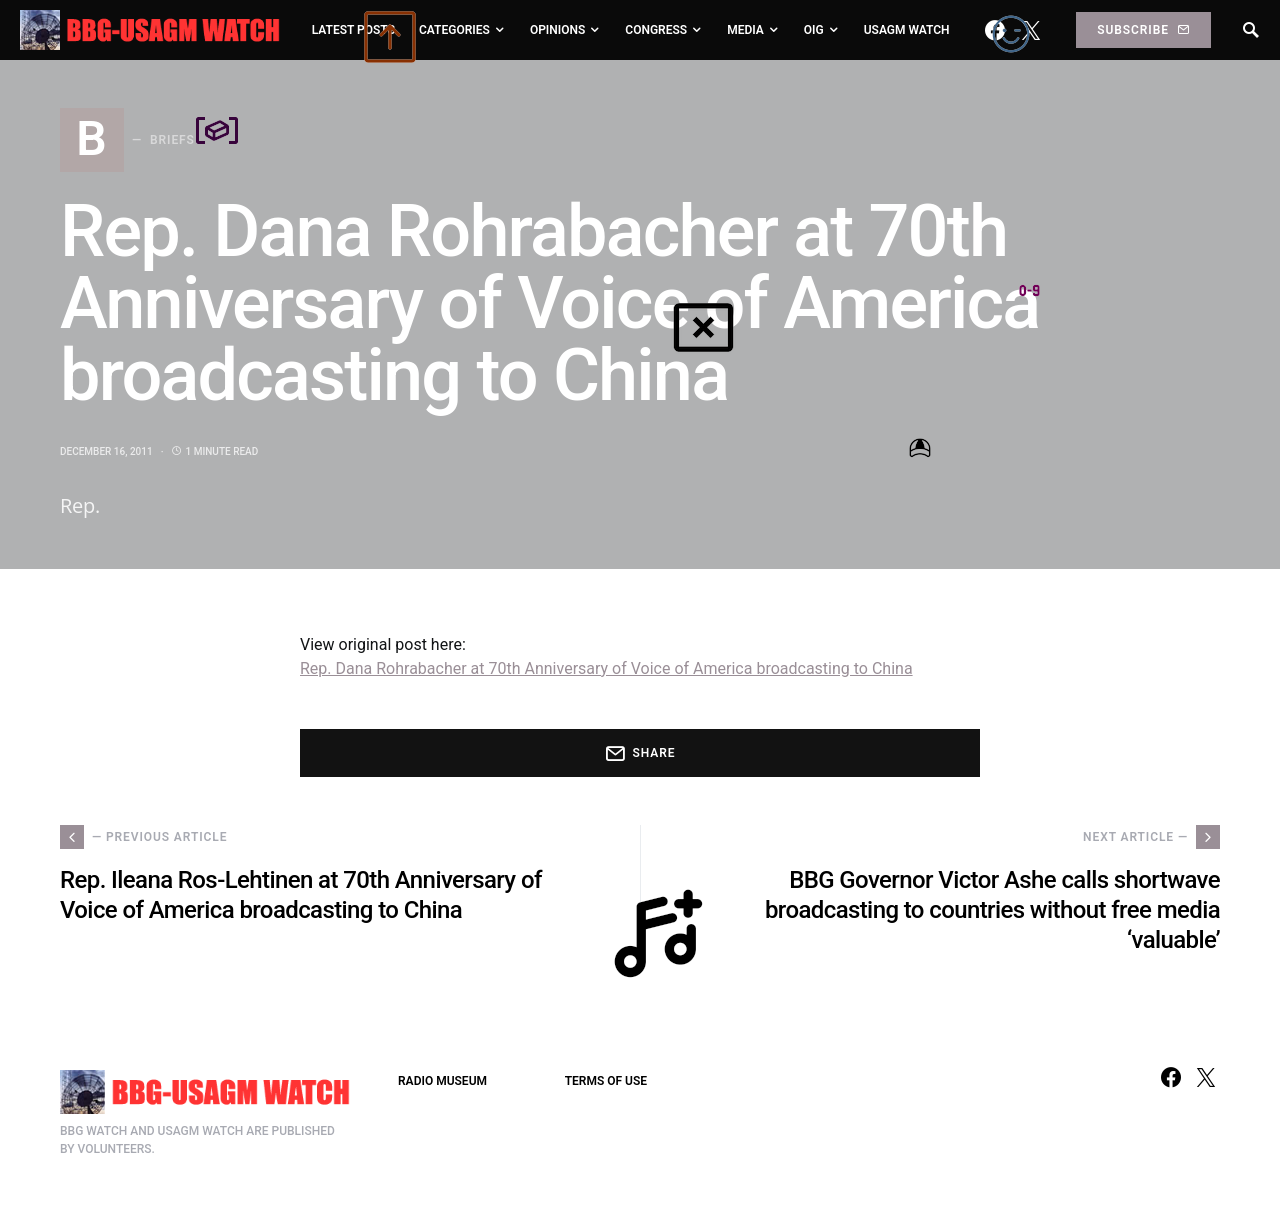  I want to click on insert a winking emoji into your message, so click(1011, 34).